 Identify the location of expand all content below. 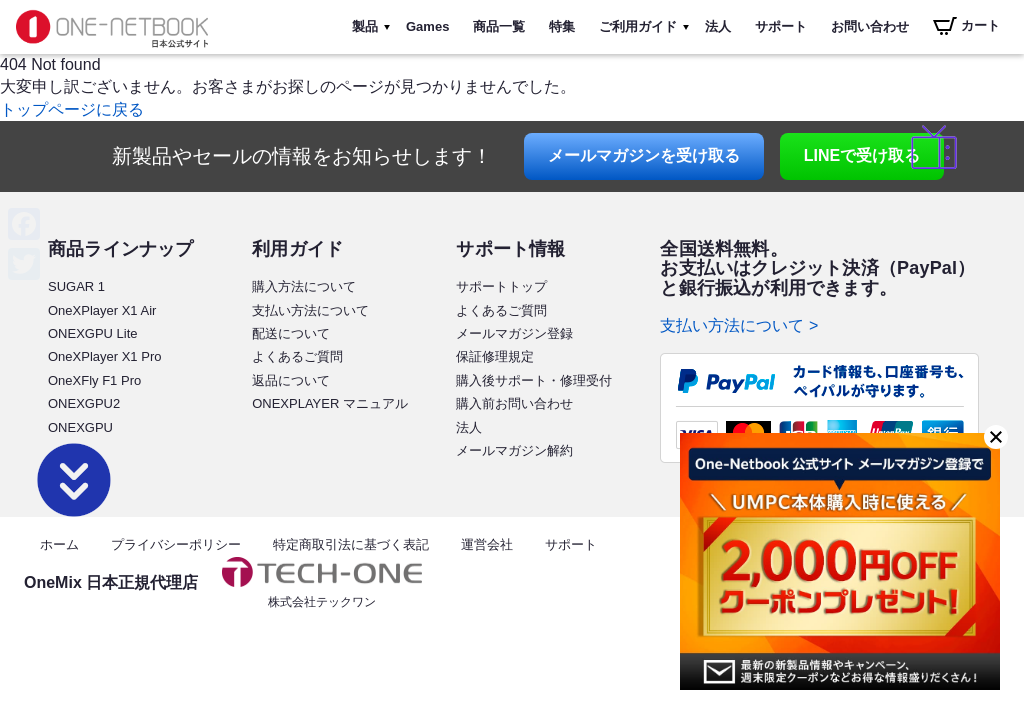
(74, 480).